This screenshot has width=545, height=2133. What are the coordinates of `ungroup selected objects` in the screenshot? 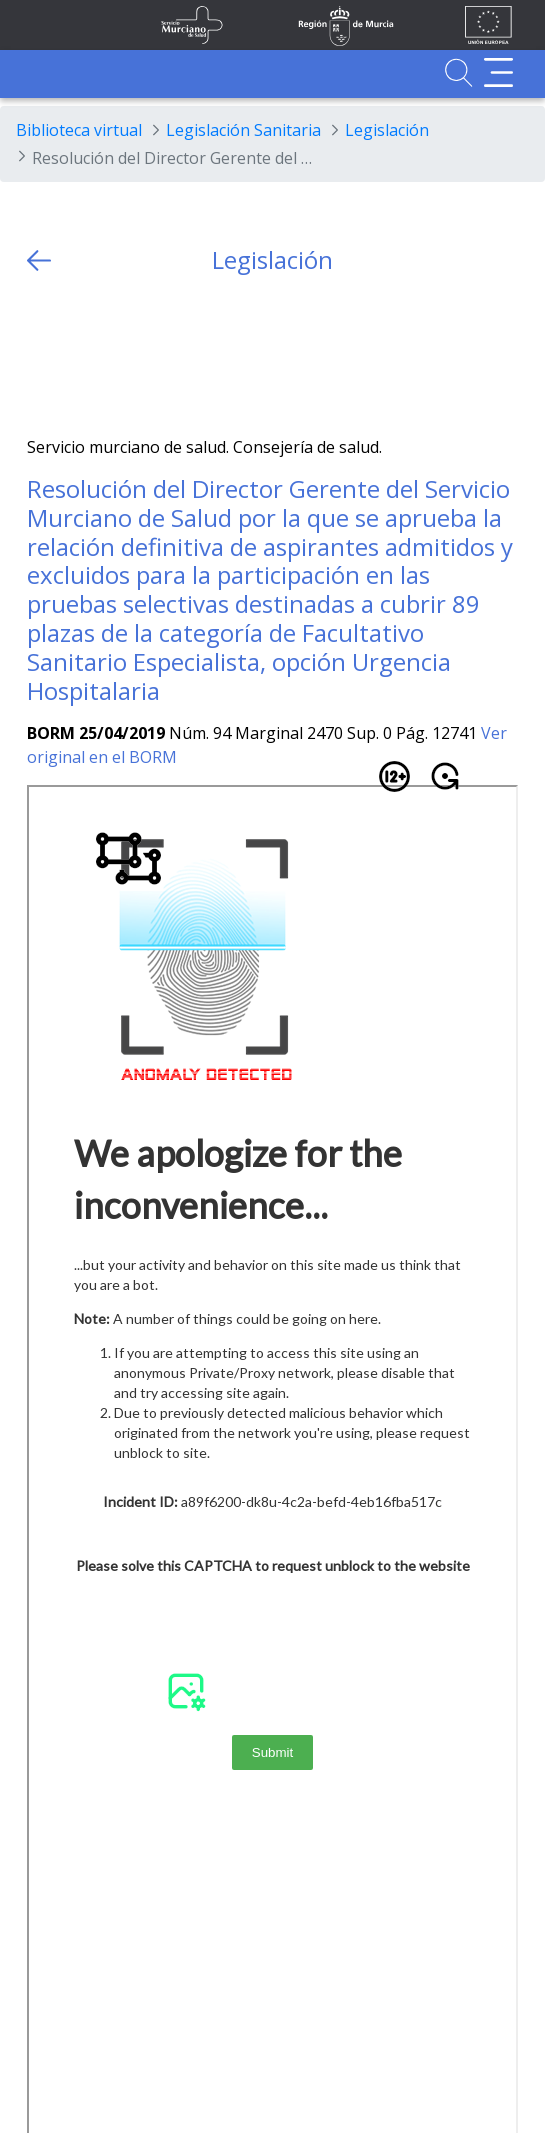 It's located at (128, 858).